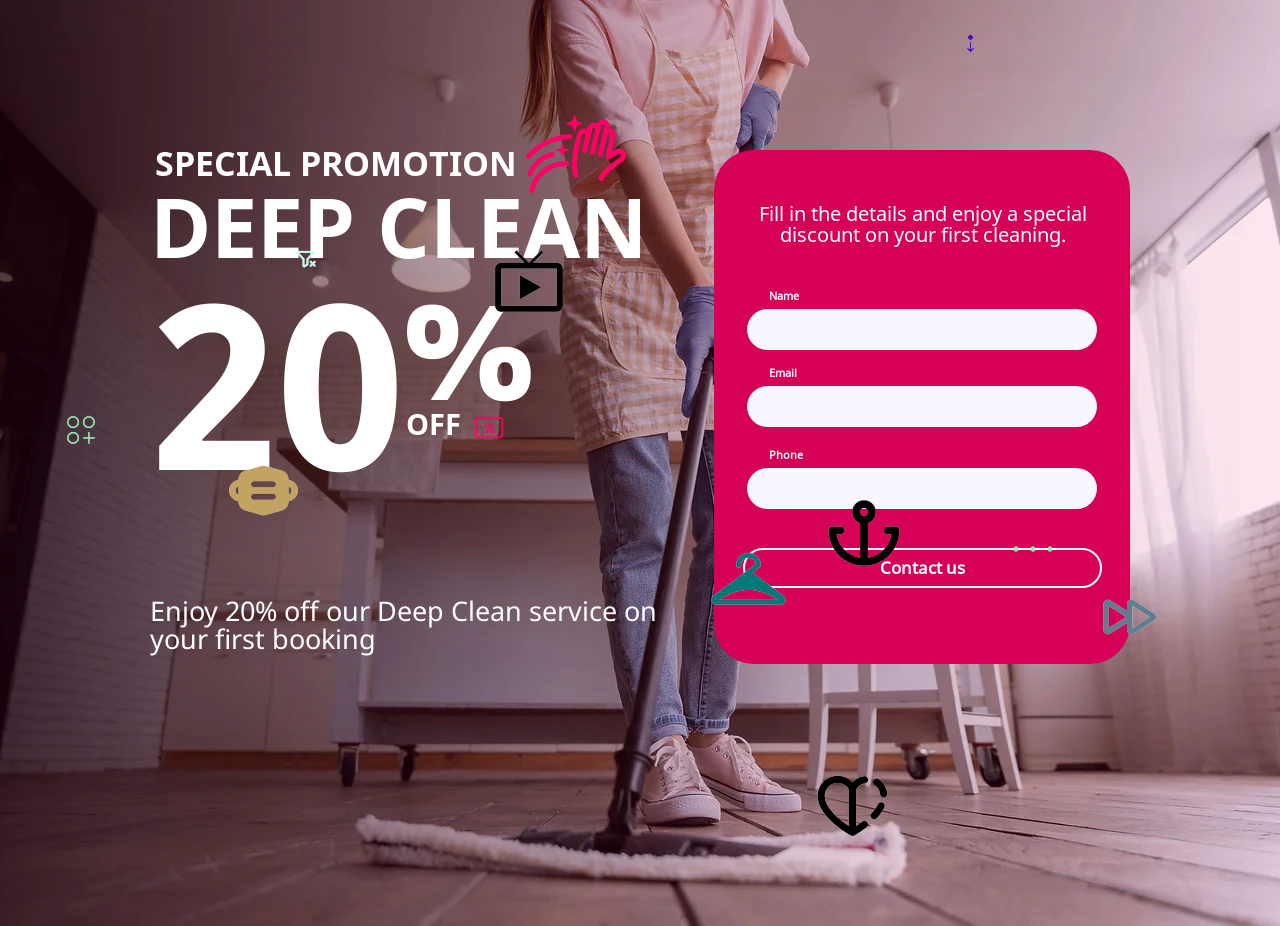 The width and height of the screenshot is (1280, 926). What do you see at coordinates (864, 533) in the screenshot?
I see `navigate to anchor point or bookmark` at bounding box center [864, 533].